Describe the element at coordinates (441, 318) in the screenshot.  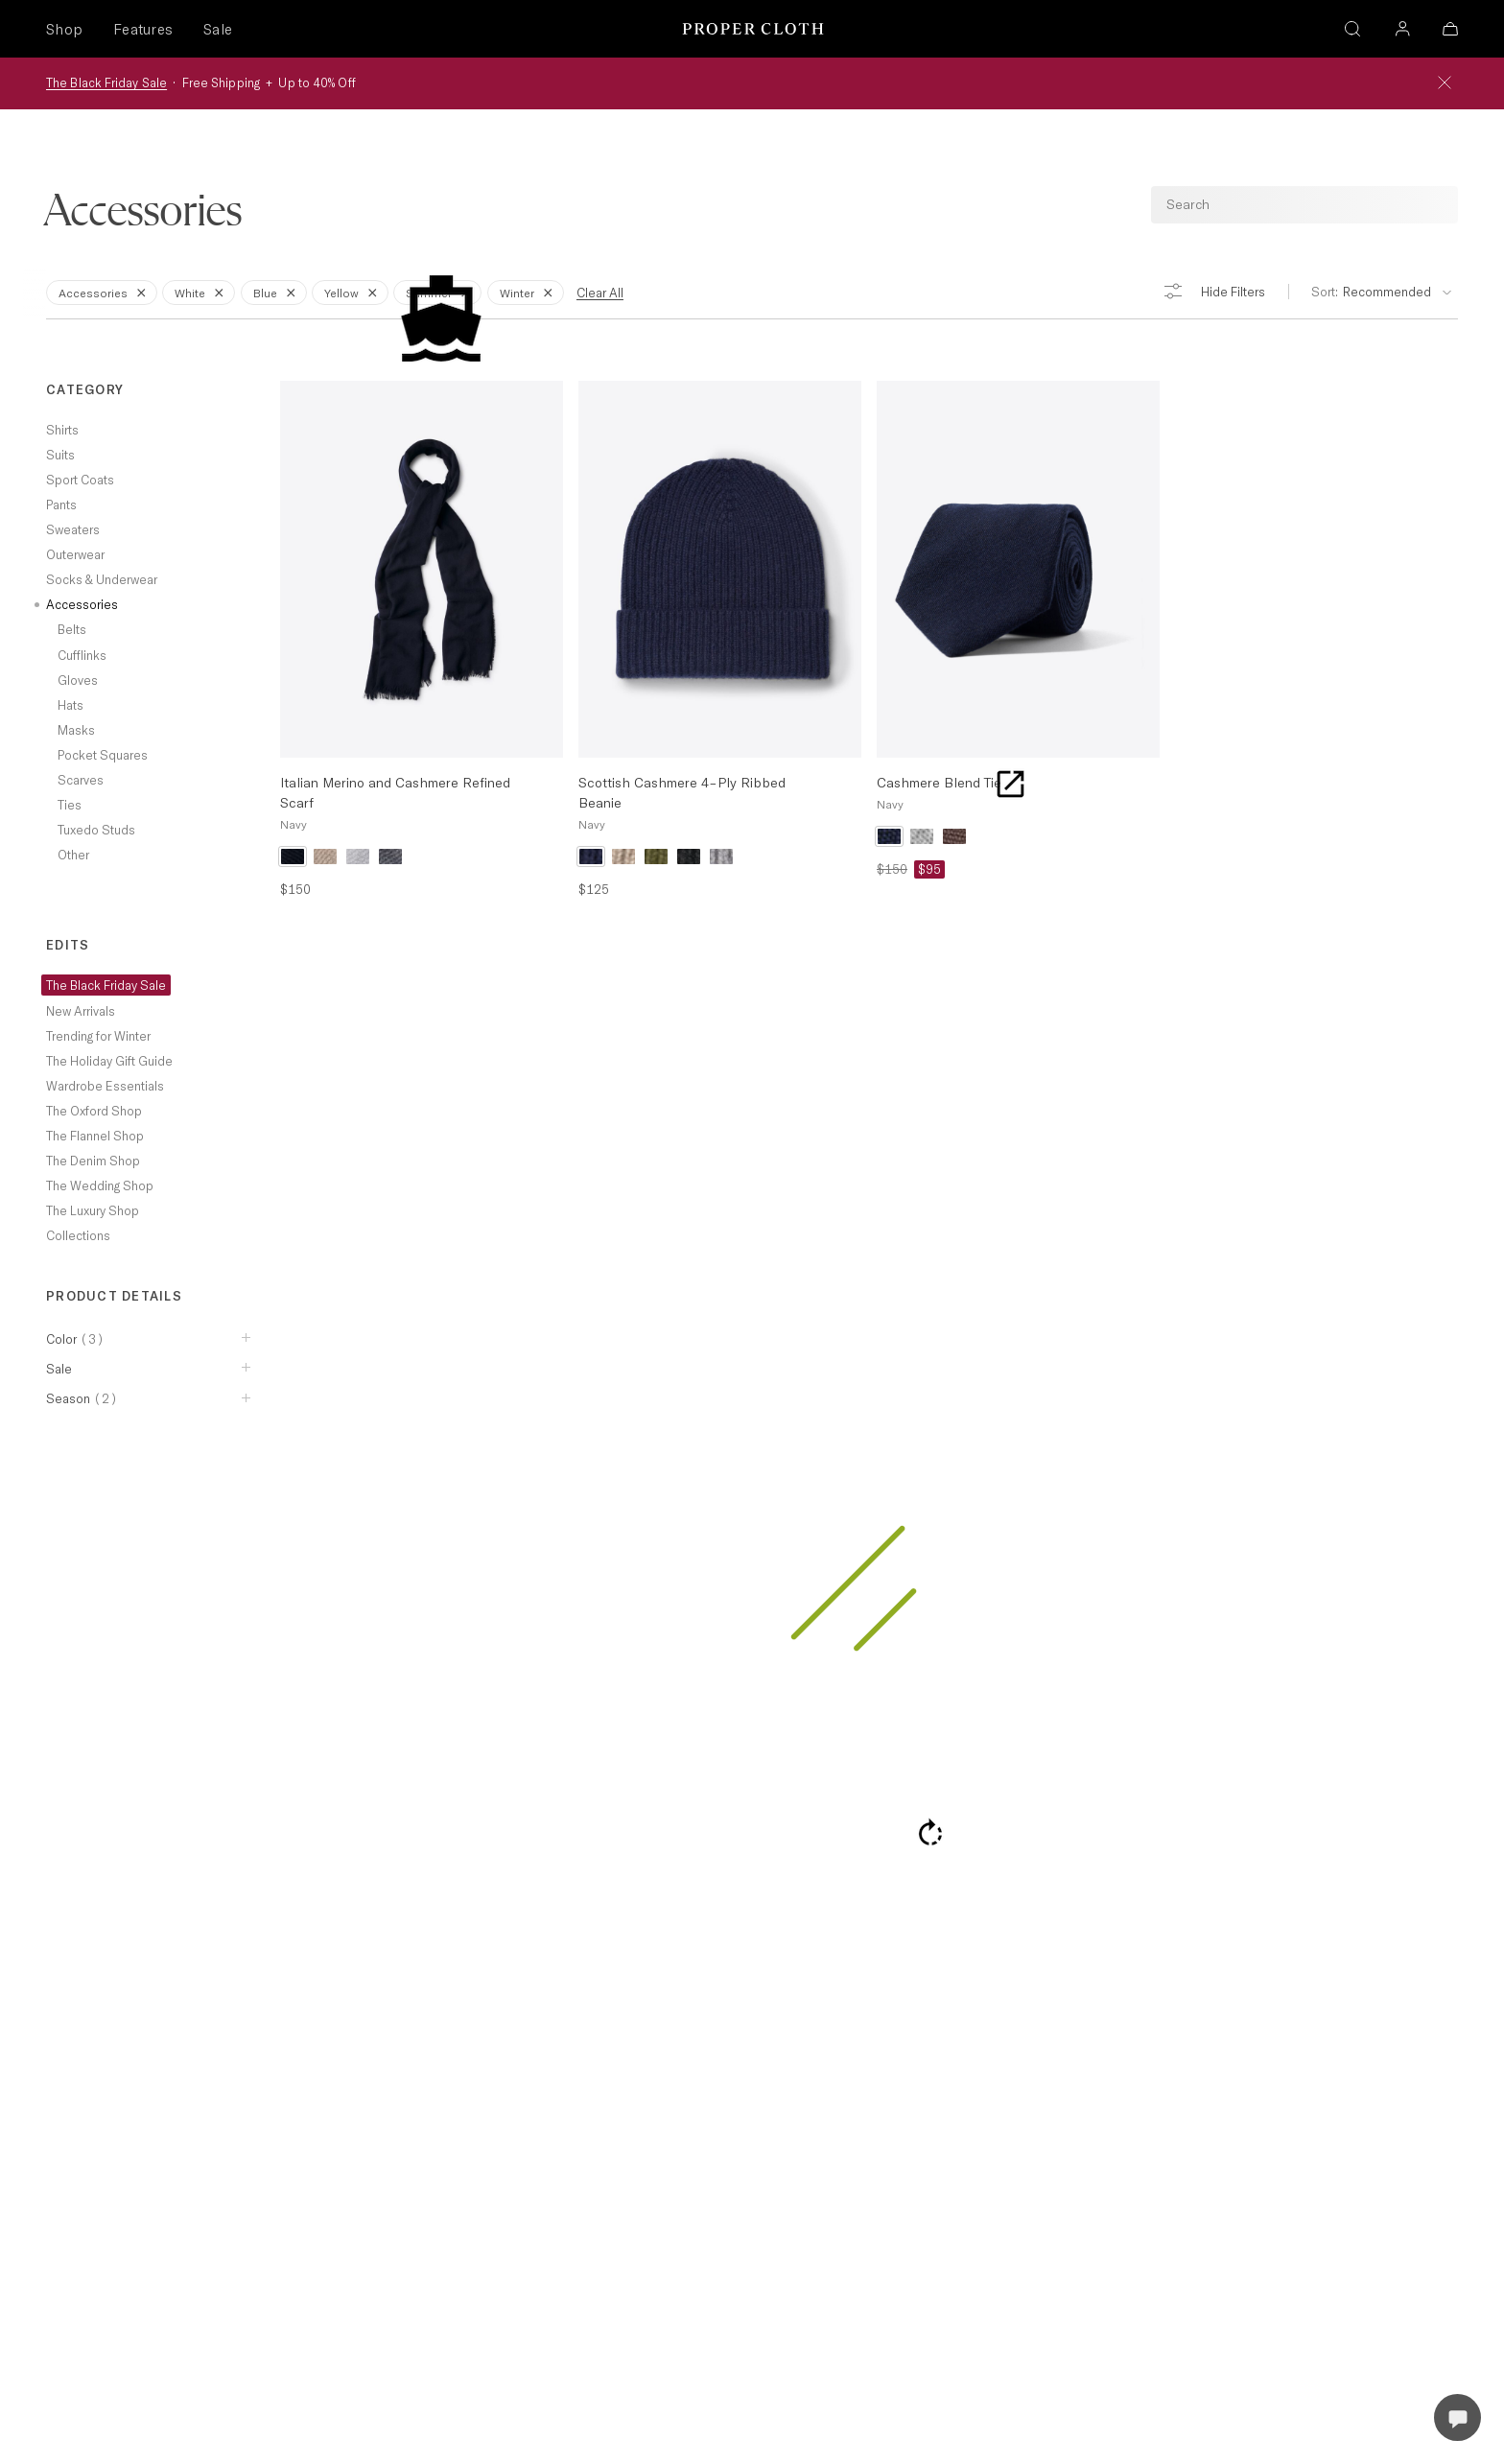
I see `get directions by ferry or boat` at that location.